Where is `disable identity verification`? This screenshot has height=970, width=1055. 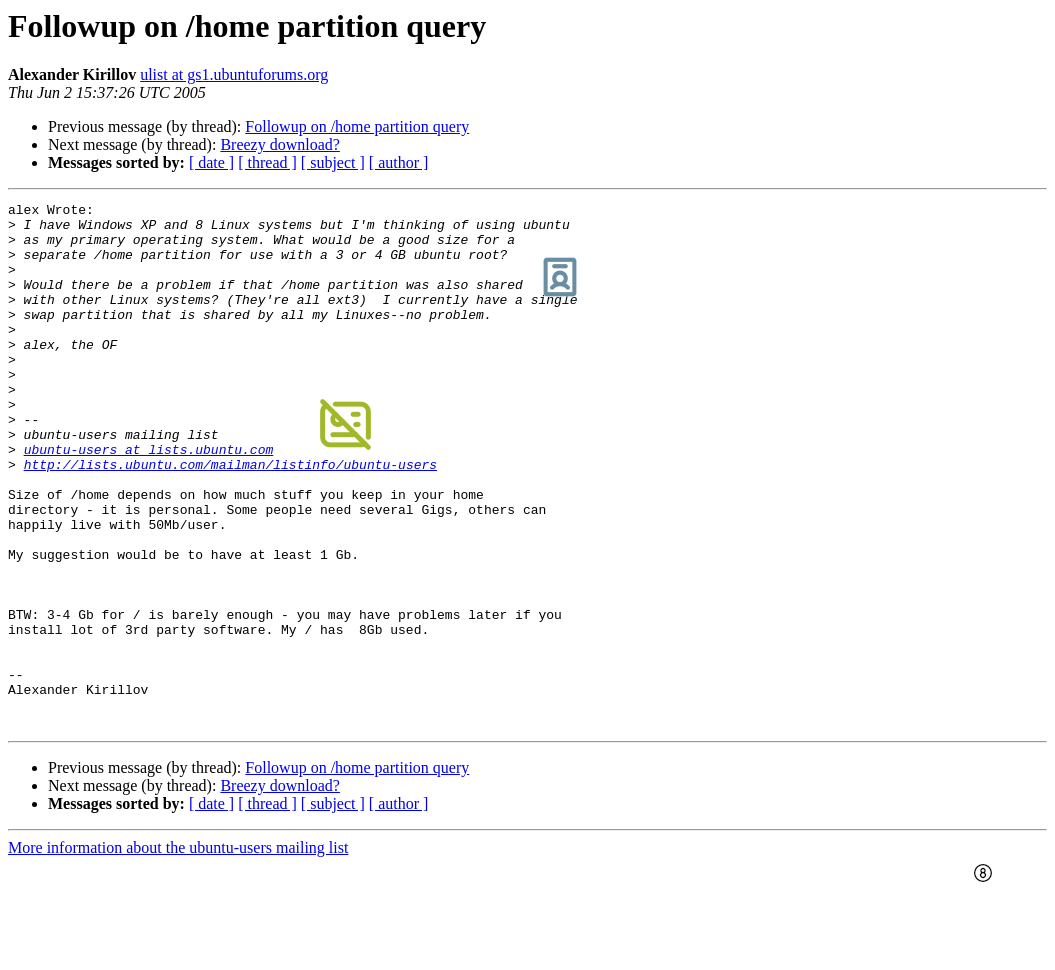
disable identity verification is located at coordinates (345, 424).